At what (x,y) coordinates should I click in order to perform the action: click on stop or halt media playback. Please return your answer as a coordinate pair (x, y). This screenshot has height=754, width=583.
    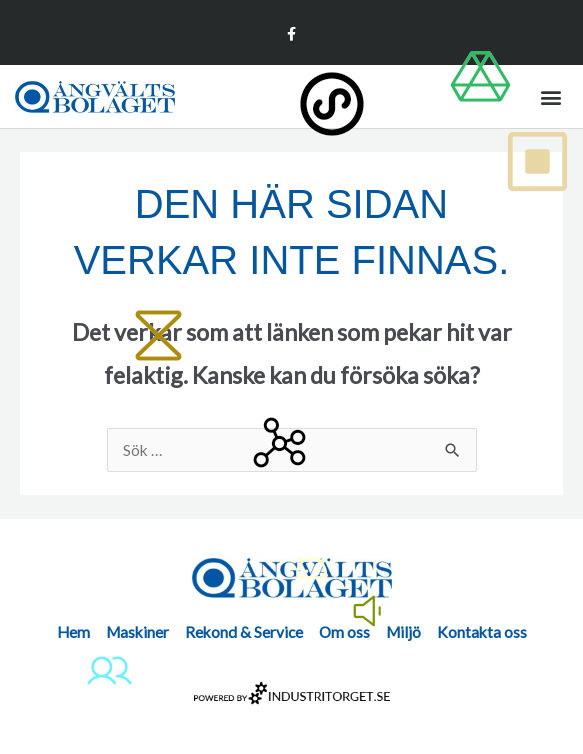
    Looking at the image, I should click on (537, 161).